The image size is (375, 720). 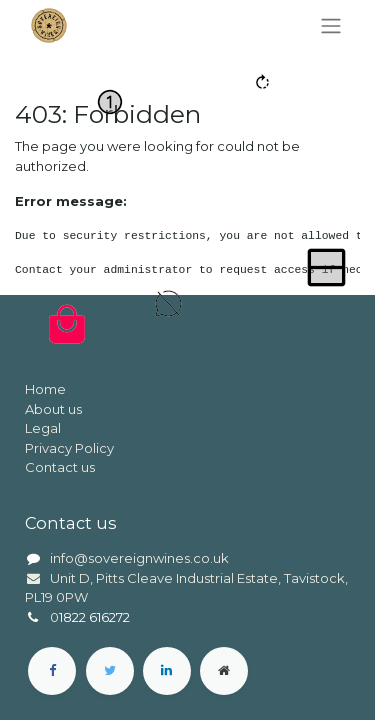 I want to click on view your shopping bag, so click(x=67, y=324).